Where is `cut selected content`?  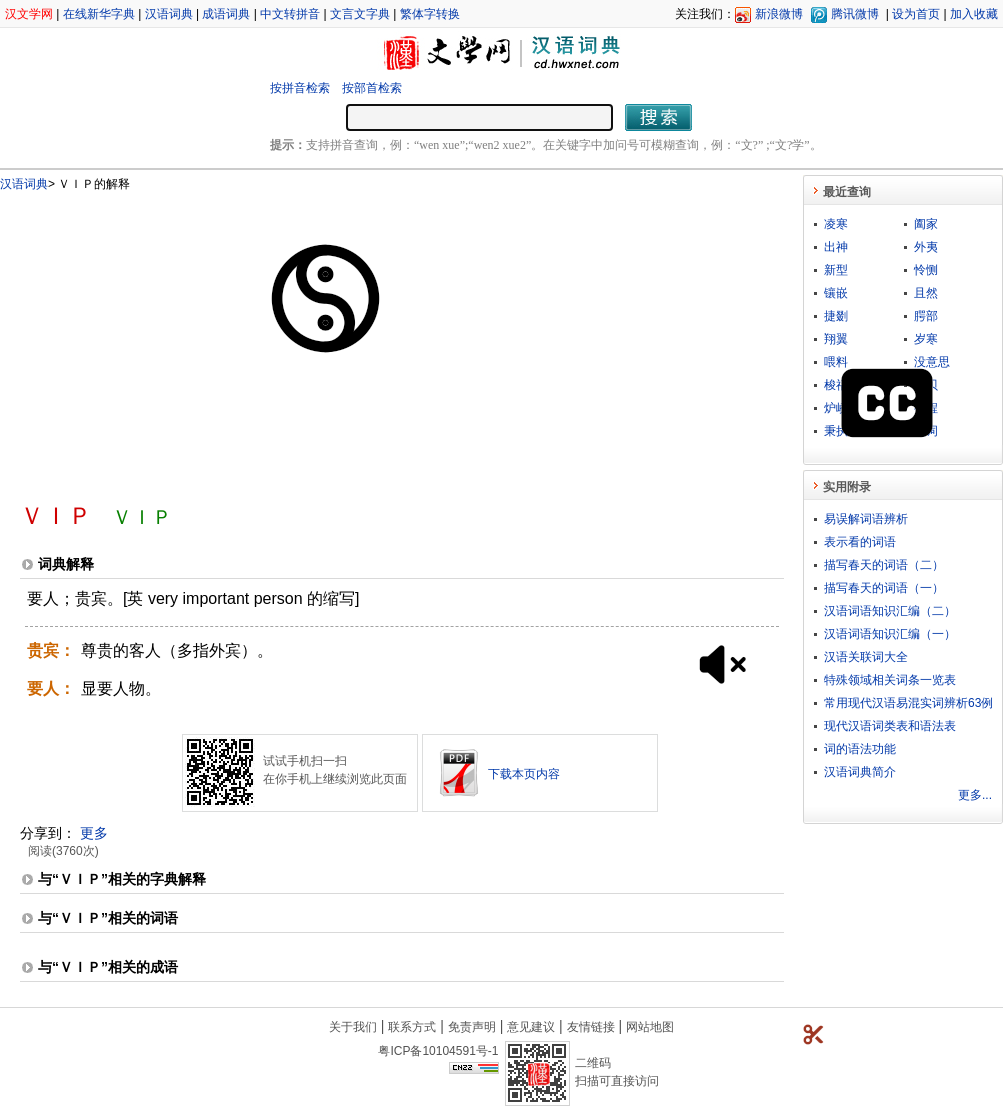 cut selected content is located at coordinates (813, 1034).